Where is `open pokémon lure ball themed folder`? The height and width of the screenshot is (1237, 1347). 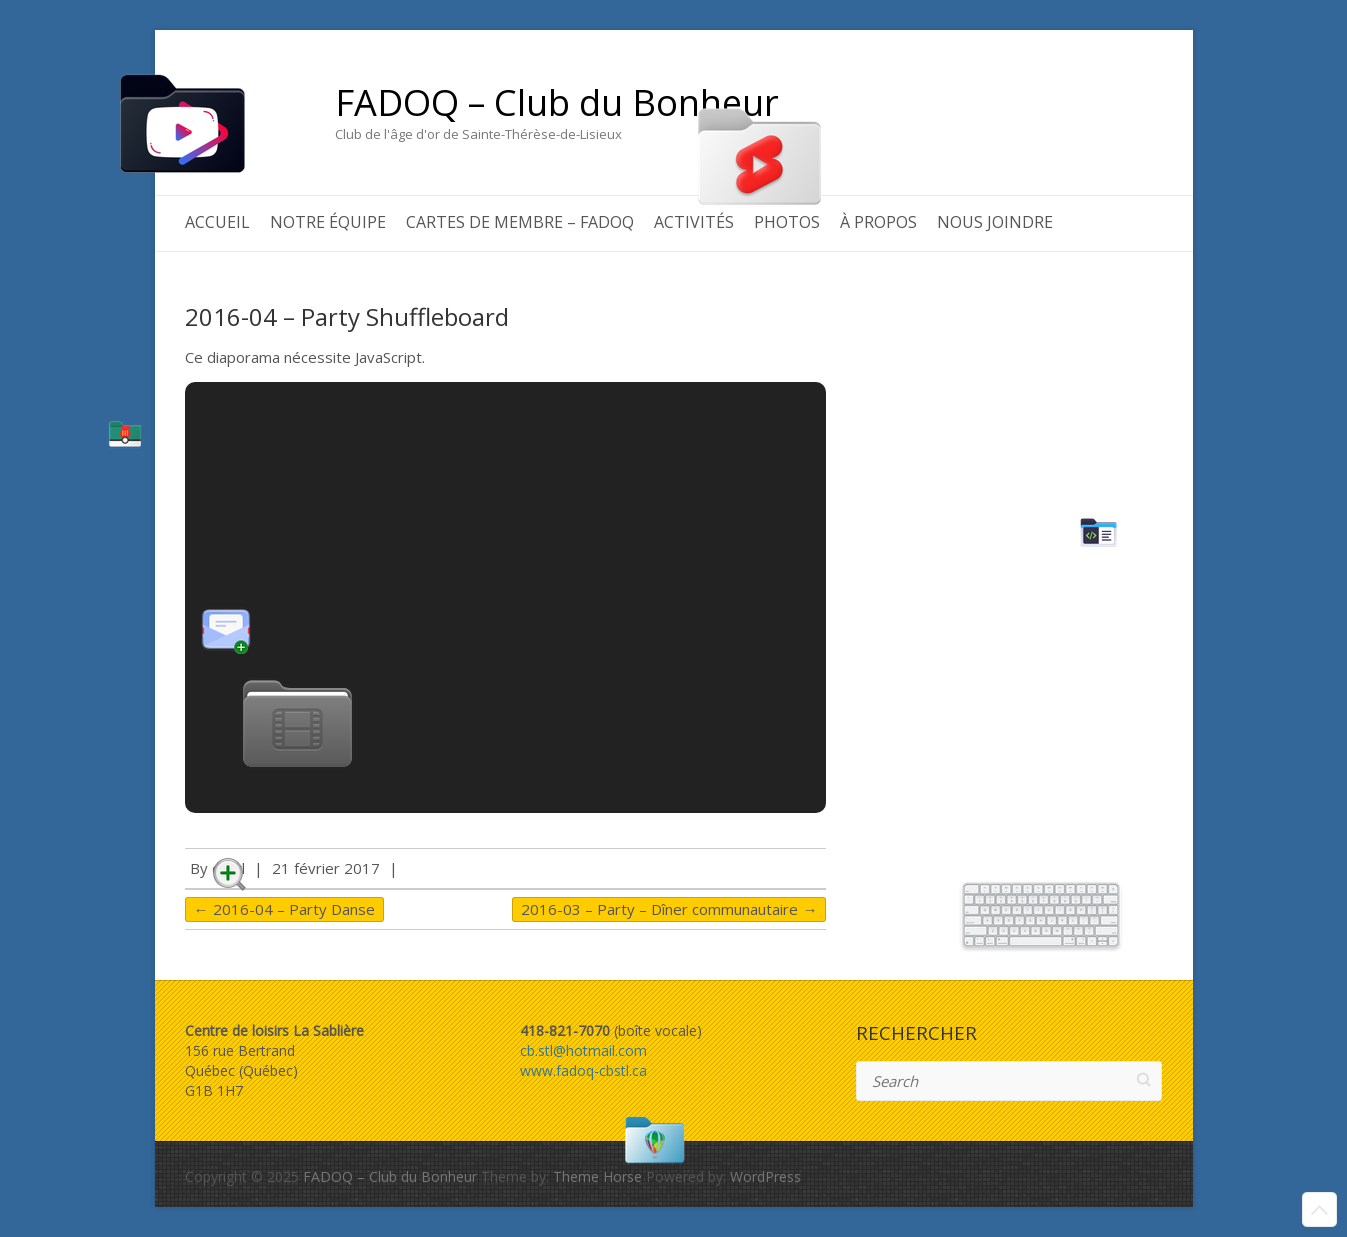
open pokémon lure ball themed folder is located at coordinates (125, 435).